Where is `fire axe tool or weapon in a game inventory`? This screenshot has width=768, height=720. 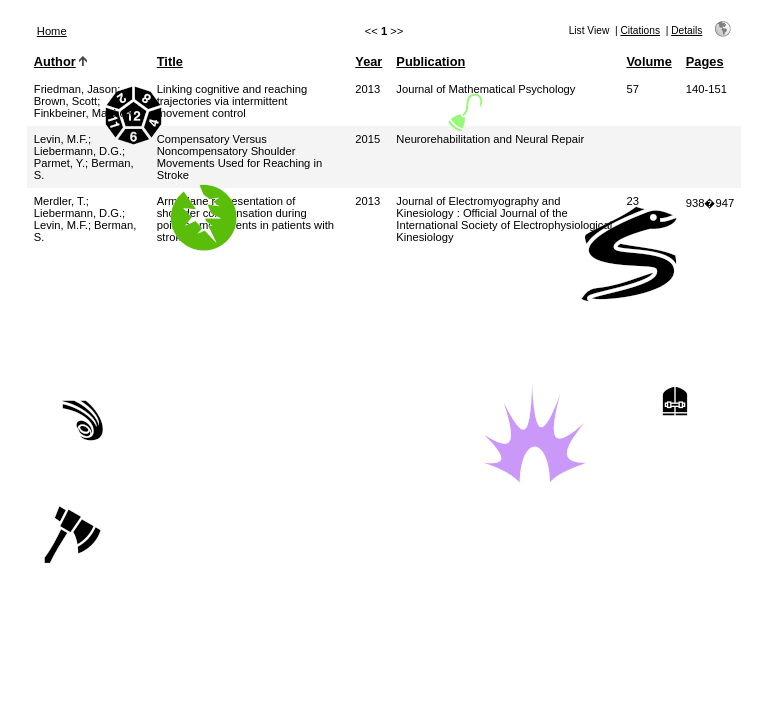
fire axe tool or weapon in a game inventory is located at coordinates (72, 534).